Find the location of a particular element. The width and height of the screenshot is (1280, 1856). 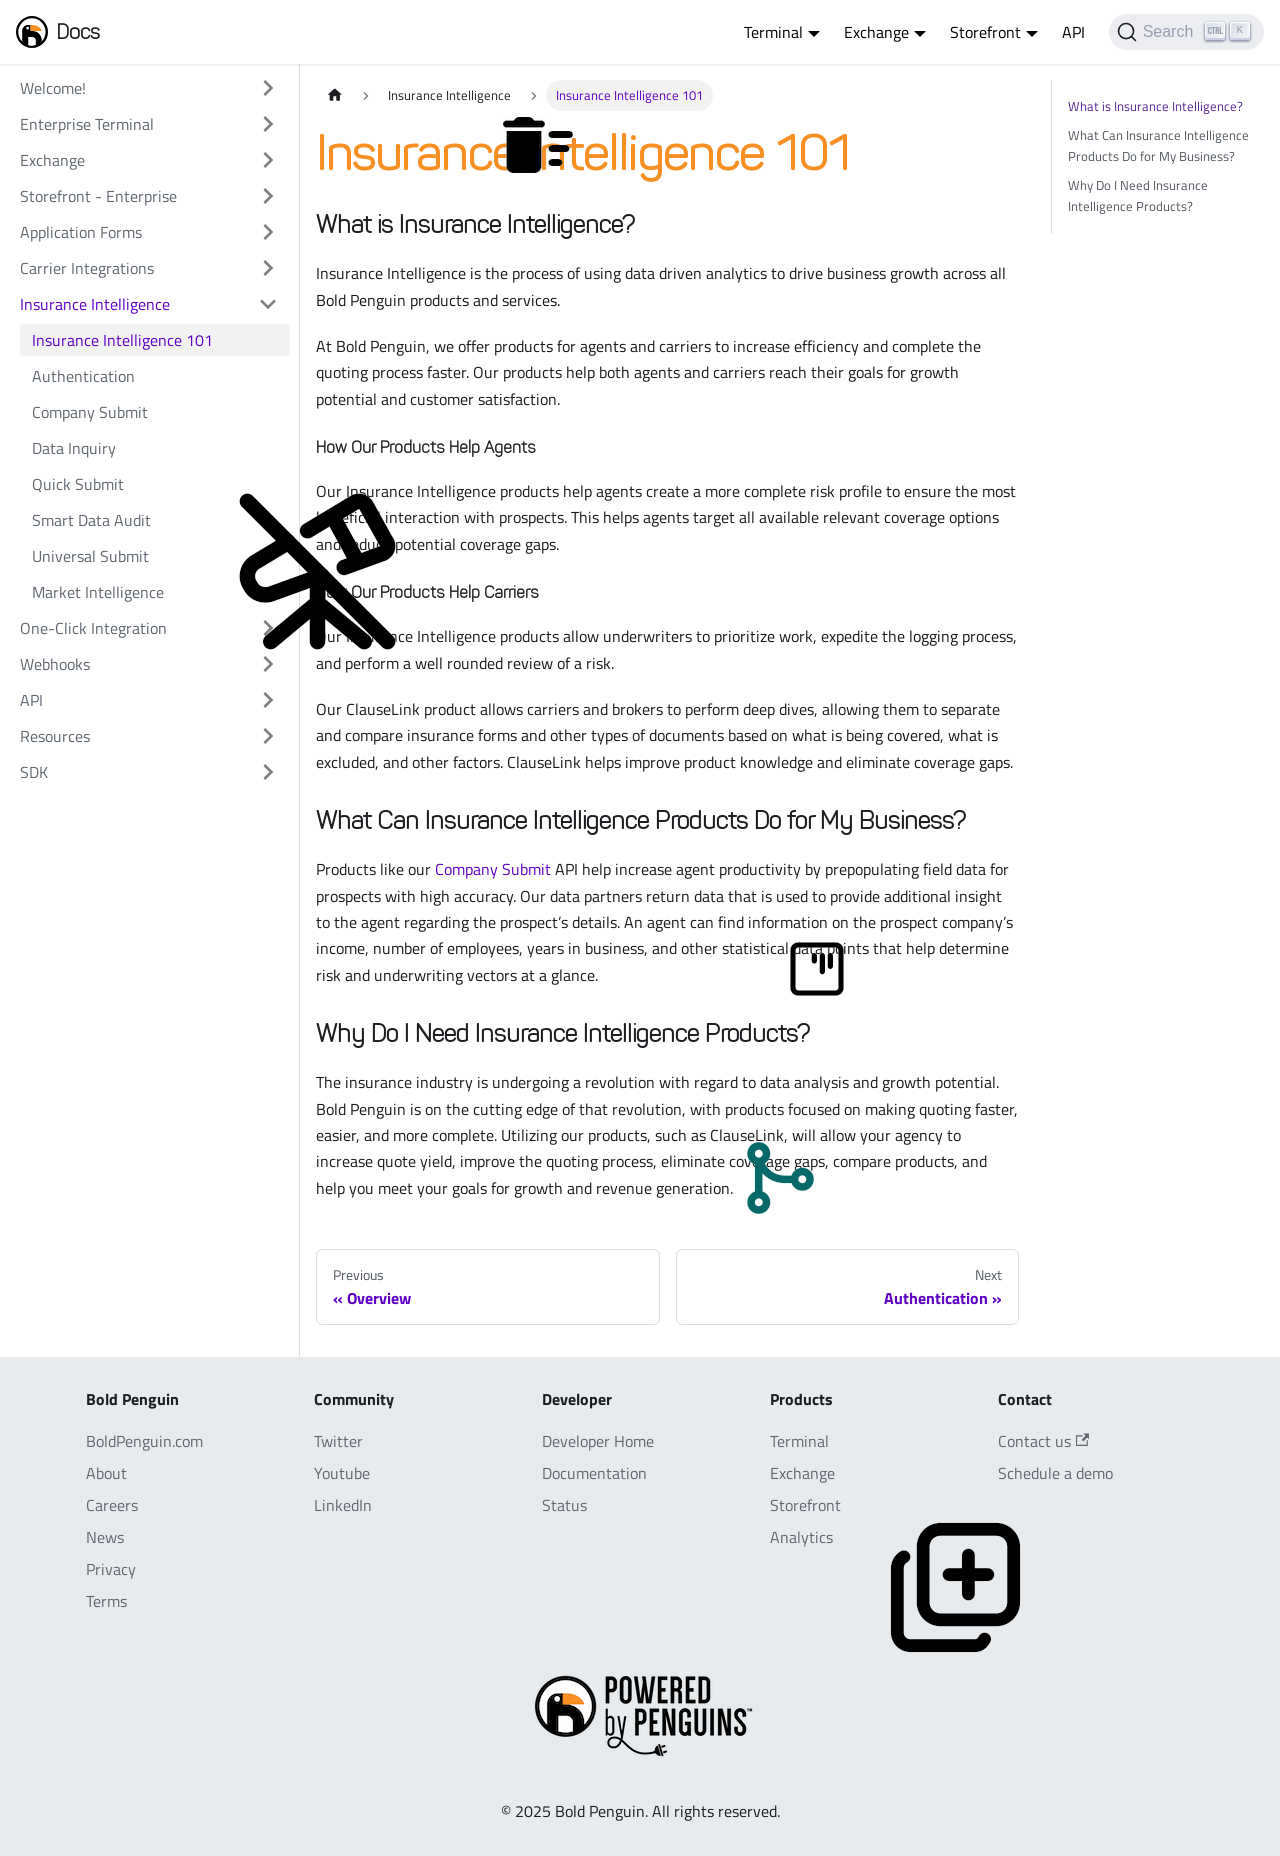

align content to top-right corner is located at coordinates (817, 969).